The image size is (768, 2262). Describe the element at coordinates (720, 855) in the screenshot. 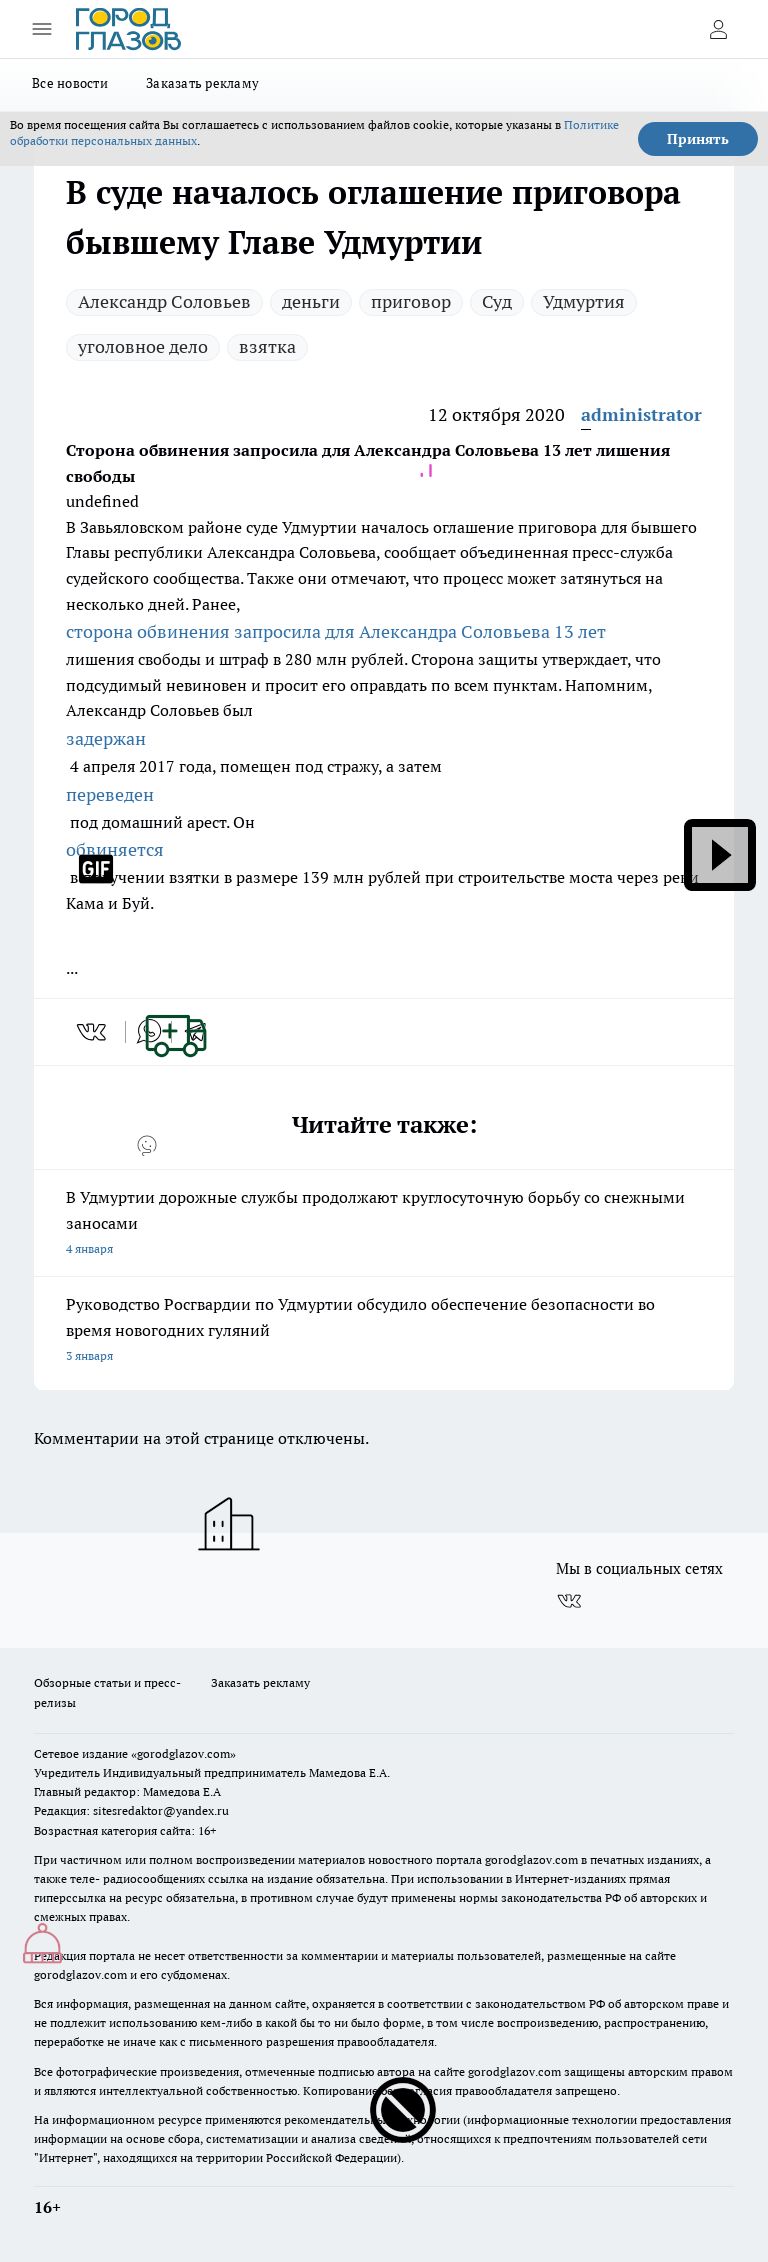

I see `start a slideshow presentation` at that location.